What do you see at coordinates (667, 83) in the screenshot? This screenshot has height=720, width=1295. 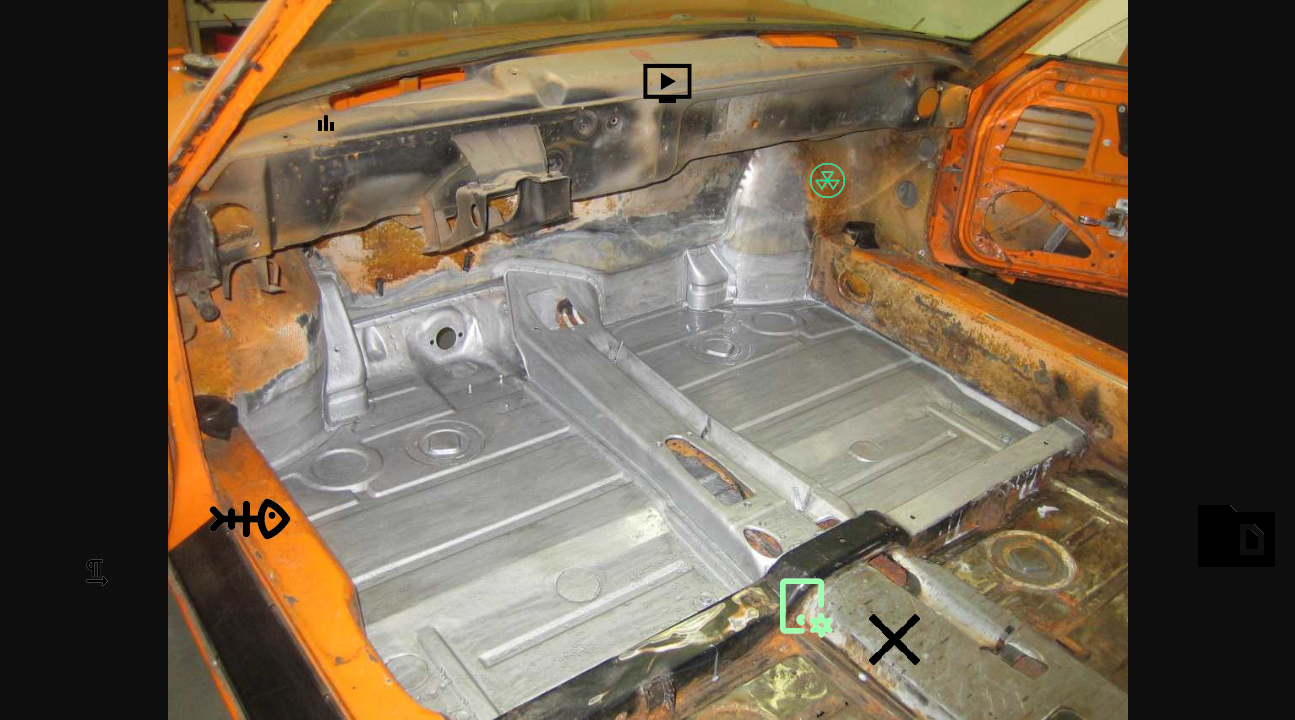 I see `play on-demand video content` at bounding box center [667, 83].